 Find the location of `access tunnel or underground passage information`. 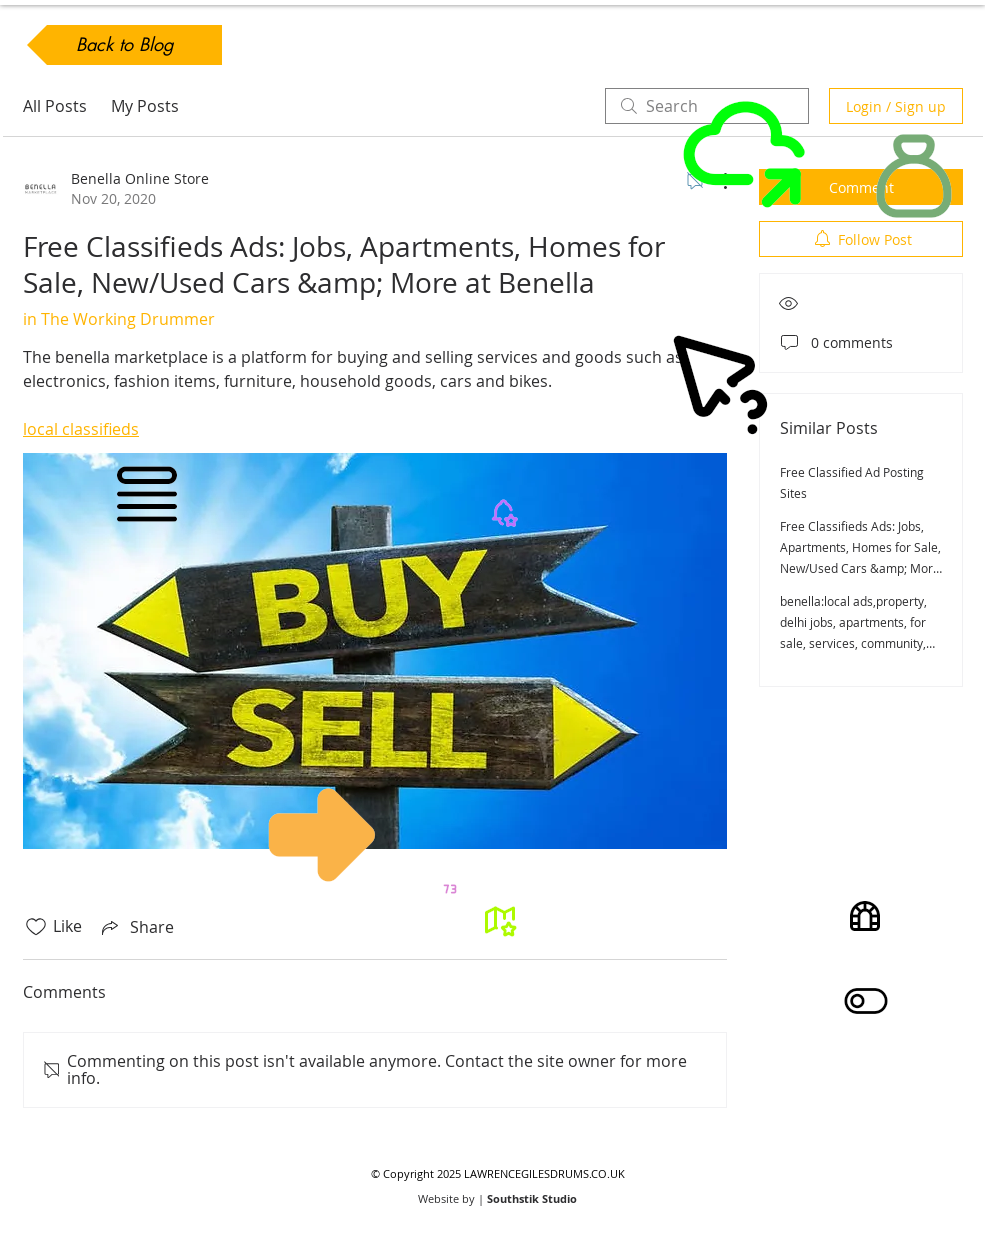

access tunnel or underground passage information is located at coordinates (865, 916).